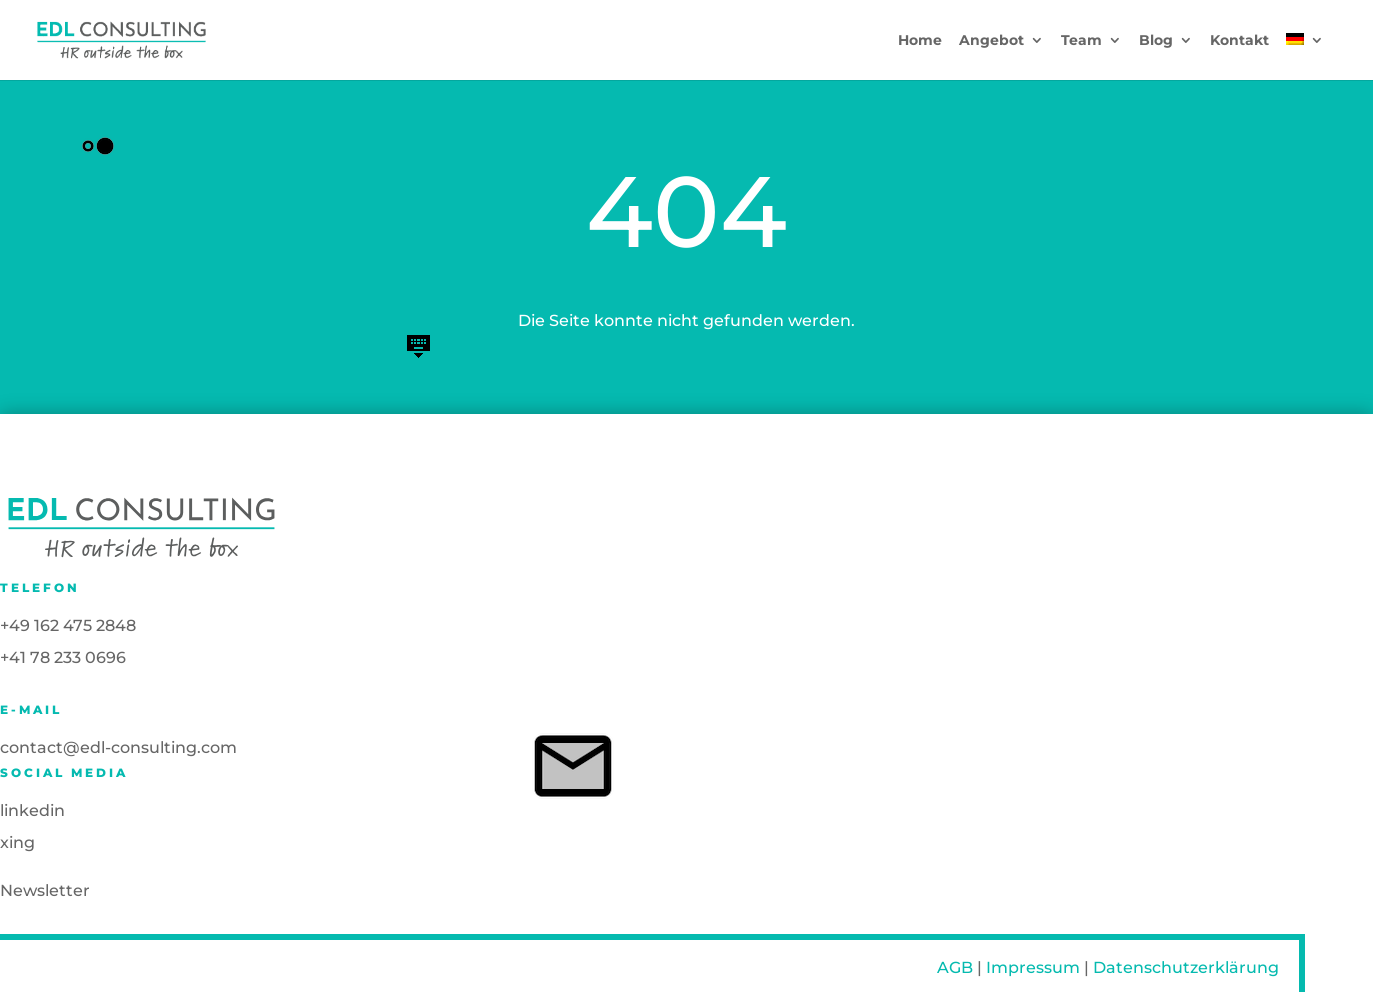 This screenshot has height=992, width=1373. Describe the element at coordinates (418, 345) in the screenshot. I see `hide the on-screen keyboard` at that location.